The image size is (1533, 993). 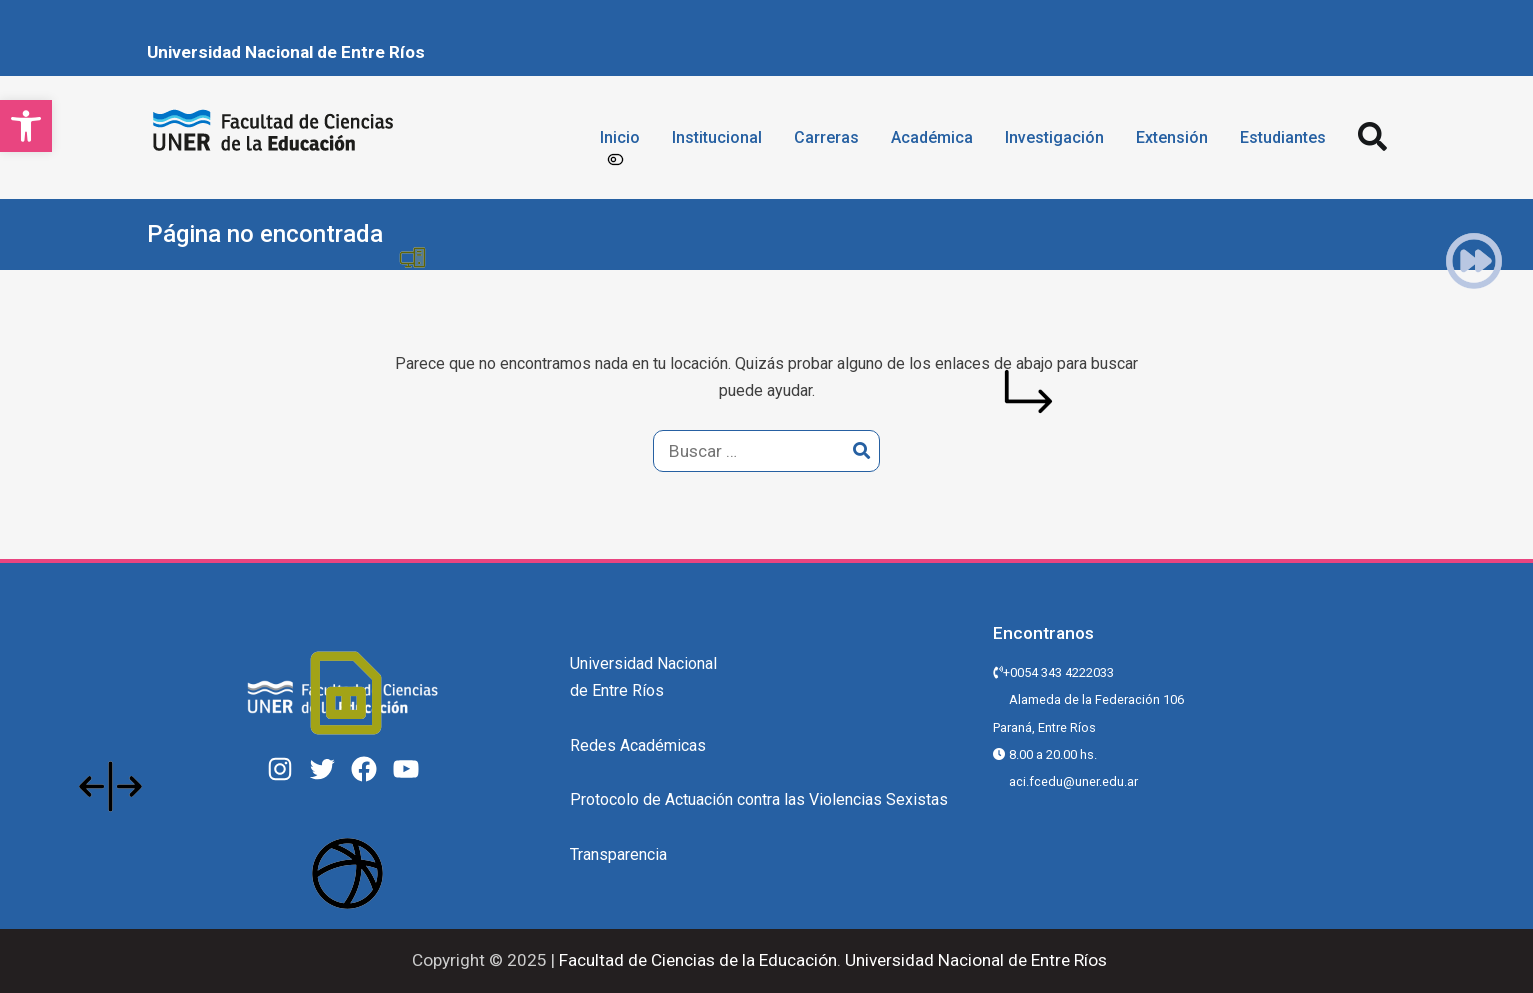 I want to click on expand content horizontally, so click(x=110, y=786).